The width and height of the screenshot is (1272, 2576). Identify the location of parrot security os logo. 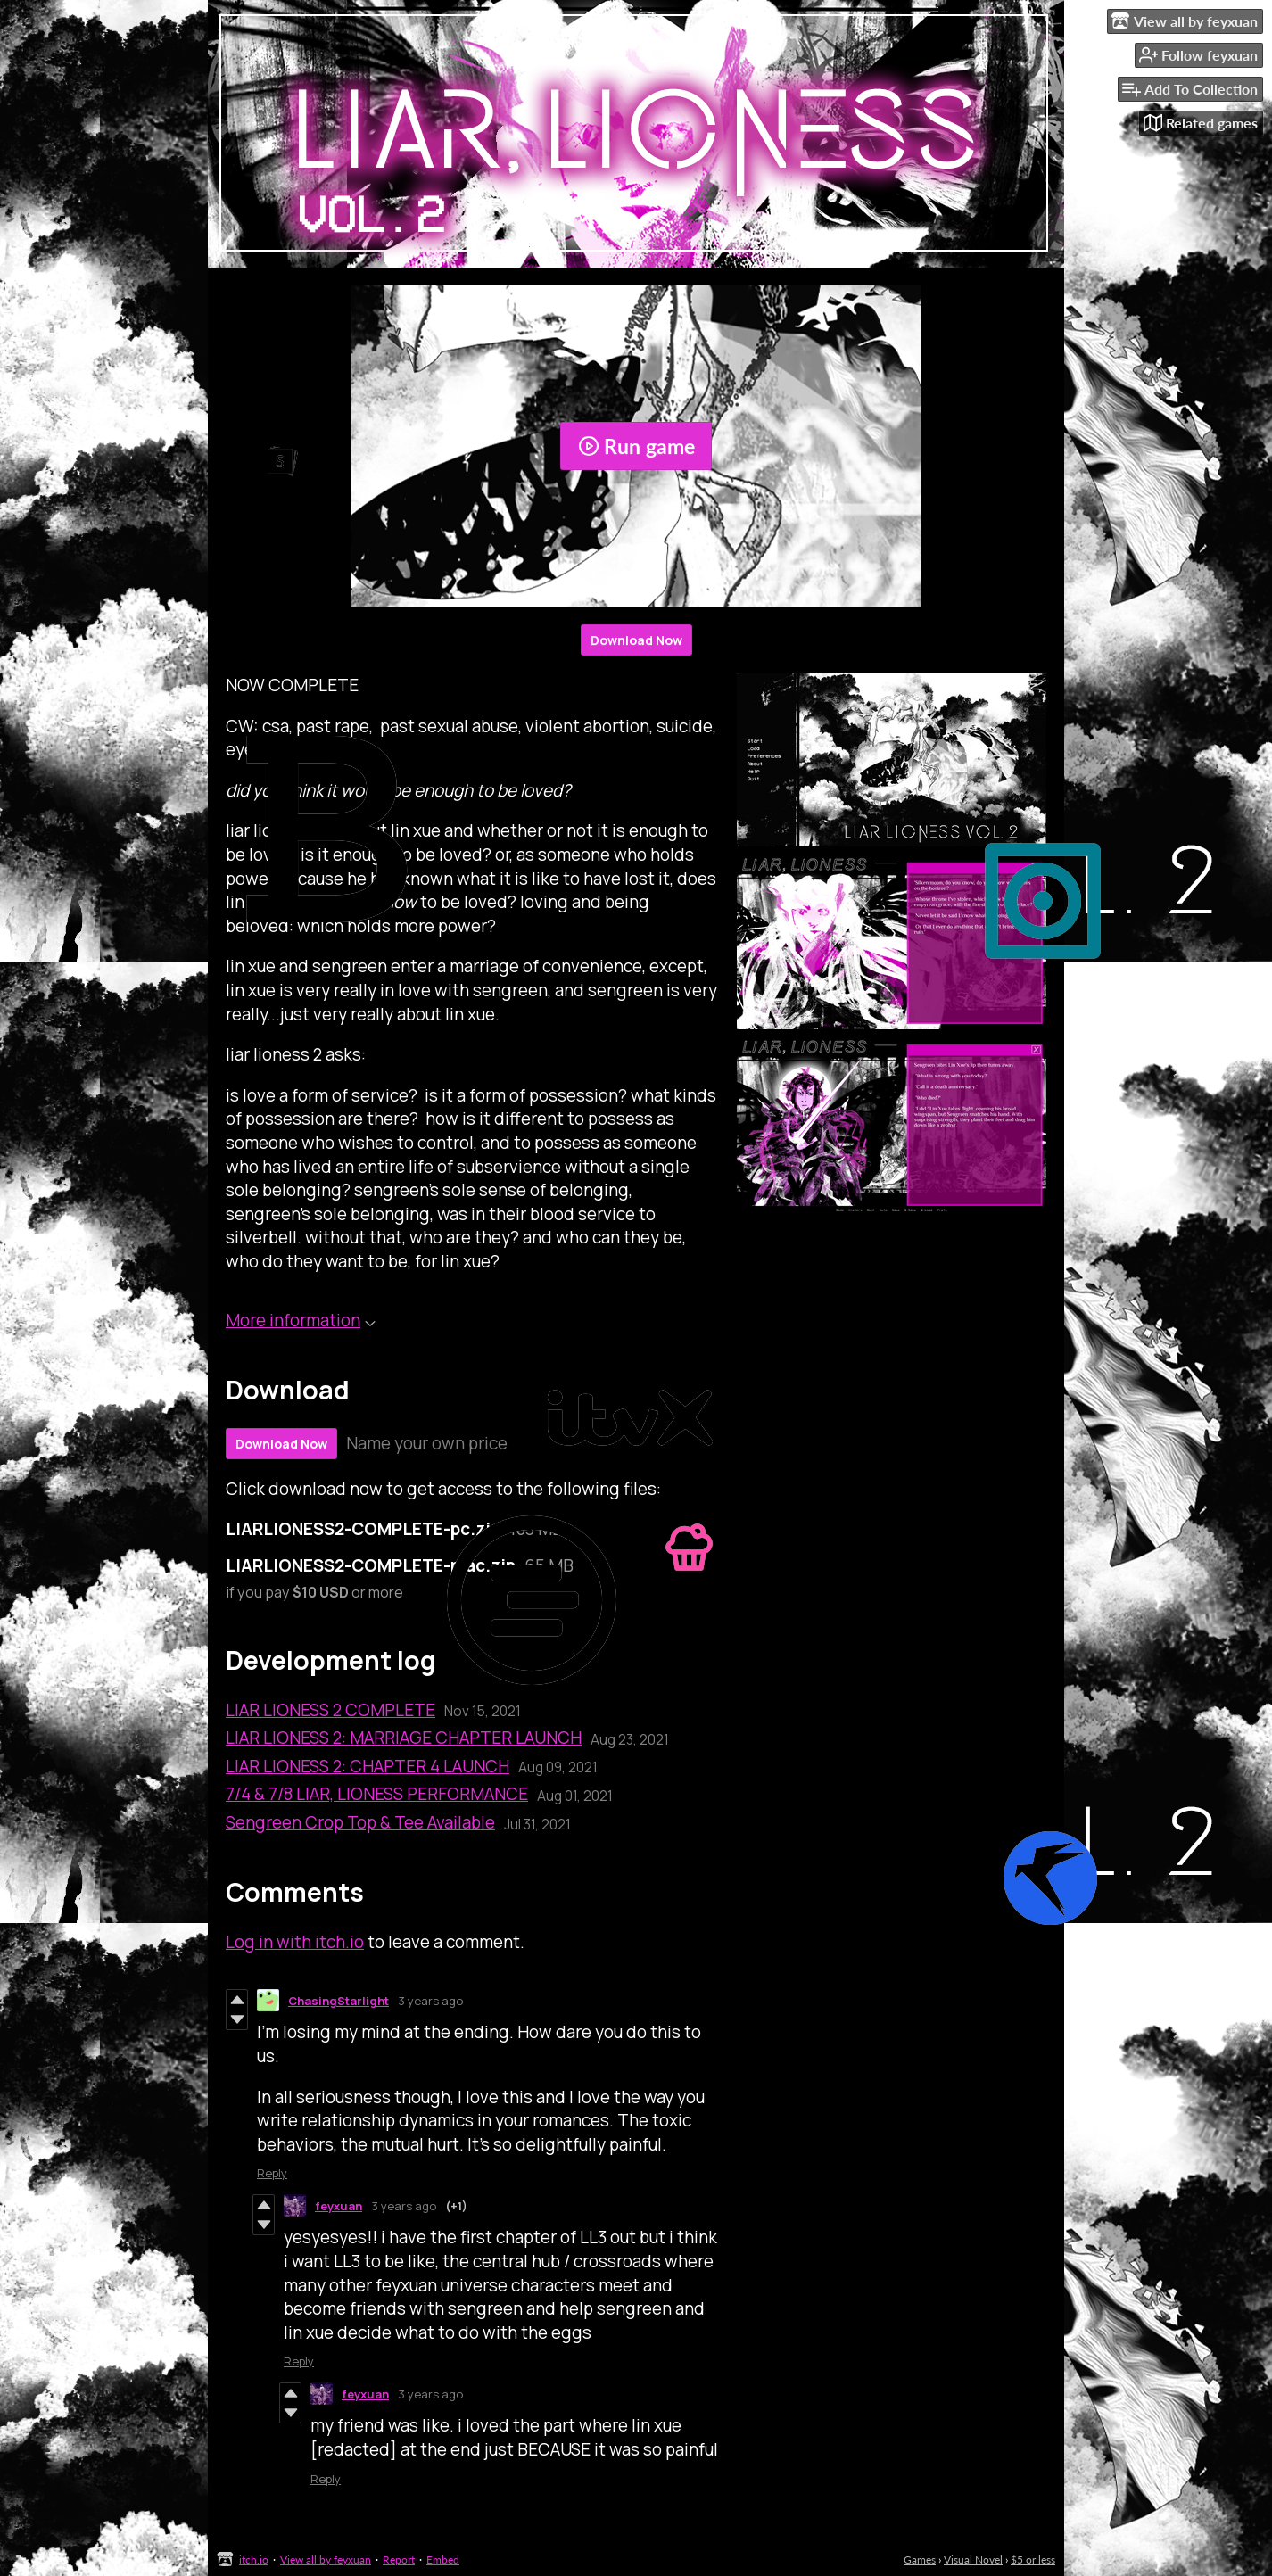
(1050, 1878).